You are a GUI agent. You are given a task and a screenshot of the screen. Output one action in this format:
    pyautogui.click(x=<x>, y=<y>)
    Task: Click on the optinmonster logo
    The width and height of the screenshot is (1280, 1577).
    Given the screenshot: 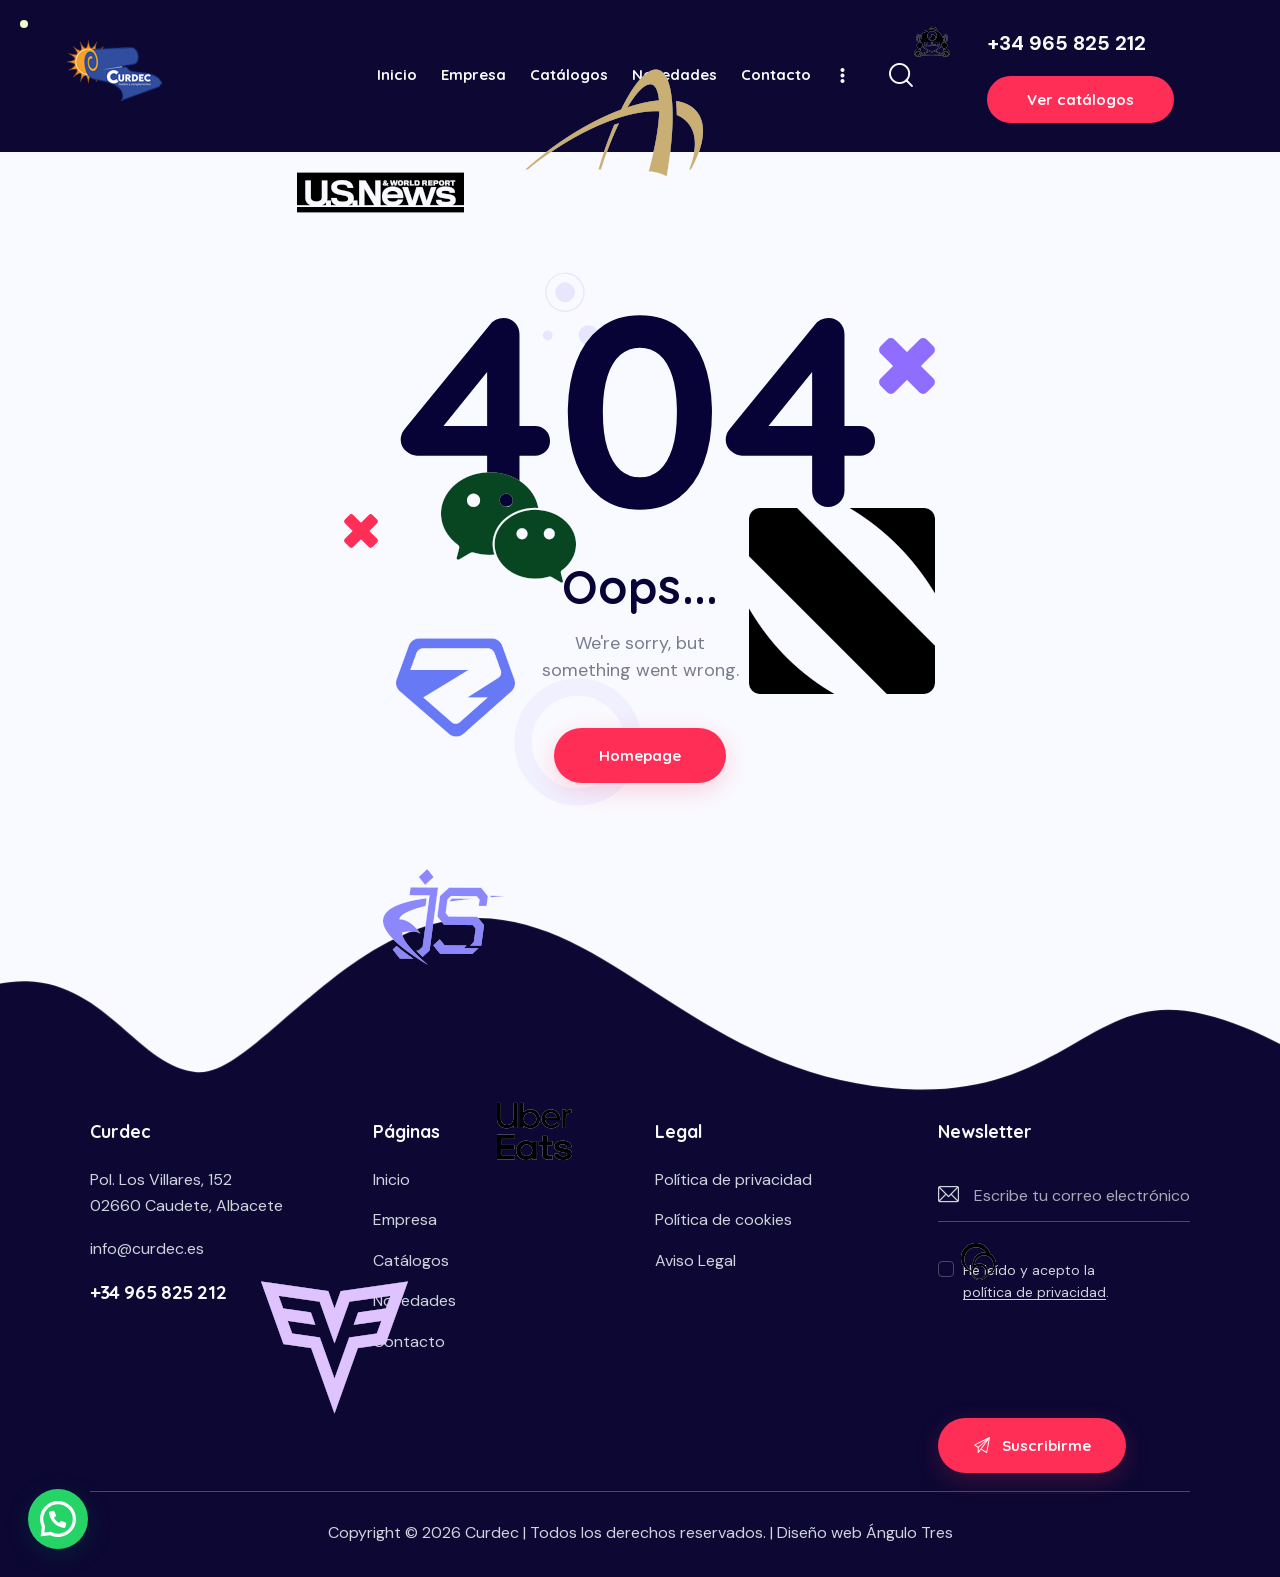 What is the action you would take?
    pyautogui.click(x=932, y=42)
    